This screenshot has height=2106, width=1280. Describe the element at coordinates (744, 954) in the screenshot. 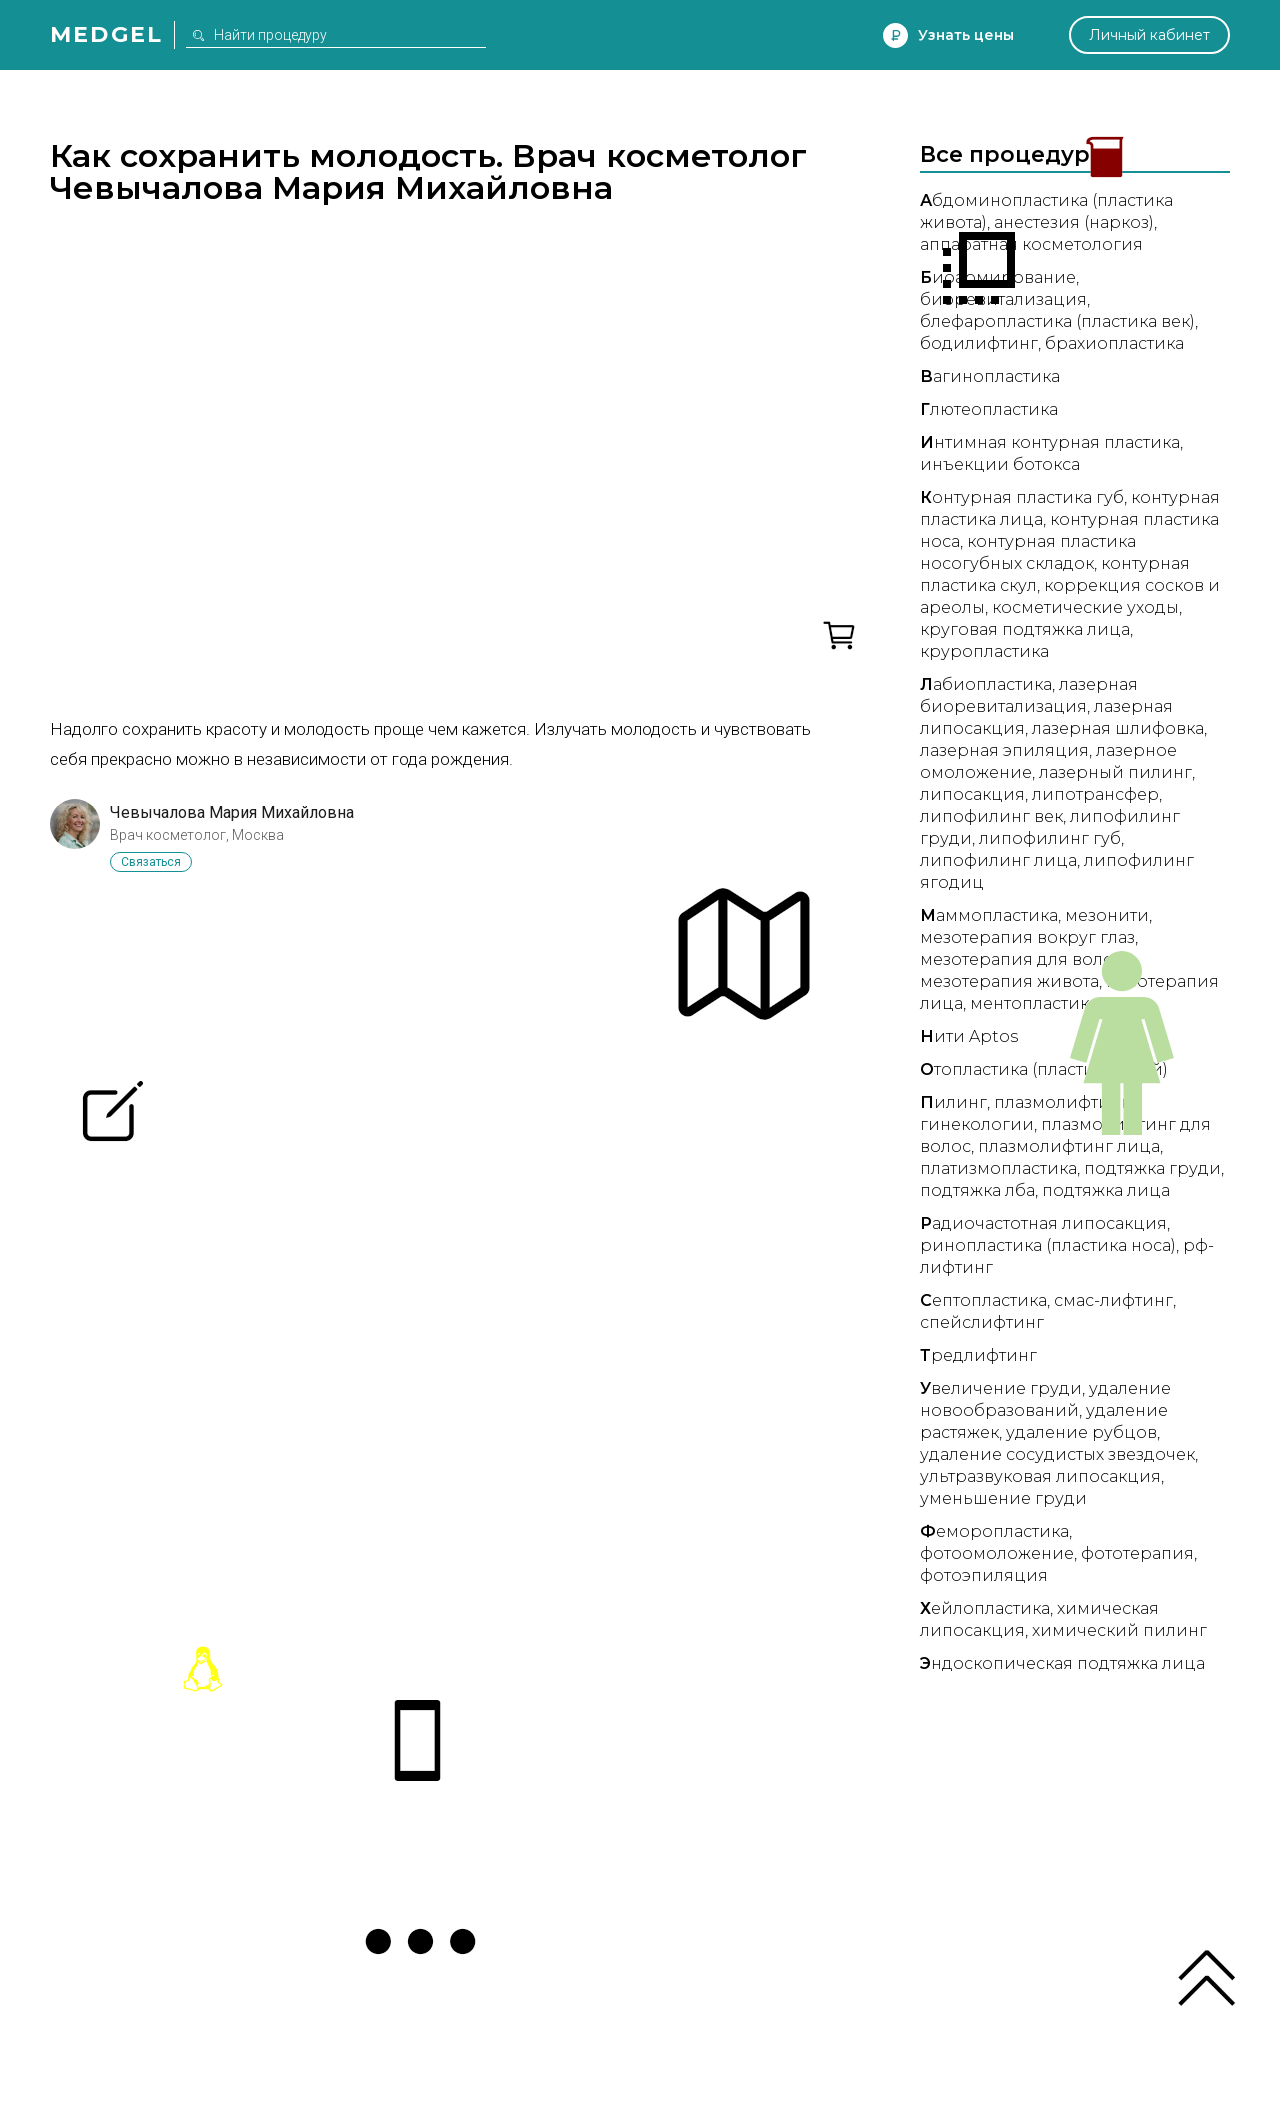

I see `view map` at that location.